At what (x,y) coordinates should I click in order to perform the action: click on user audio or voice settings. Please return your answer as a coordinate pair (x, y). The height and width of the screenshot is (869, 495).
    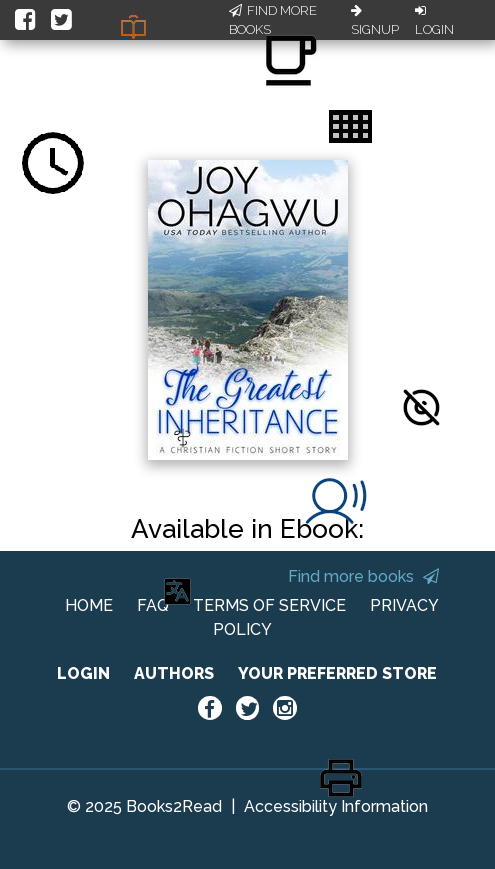
    Looking at the image, I should click on (335, 501).